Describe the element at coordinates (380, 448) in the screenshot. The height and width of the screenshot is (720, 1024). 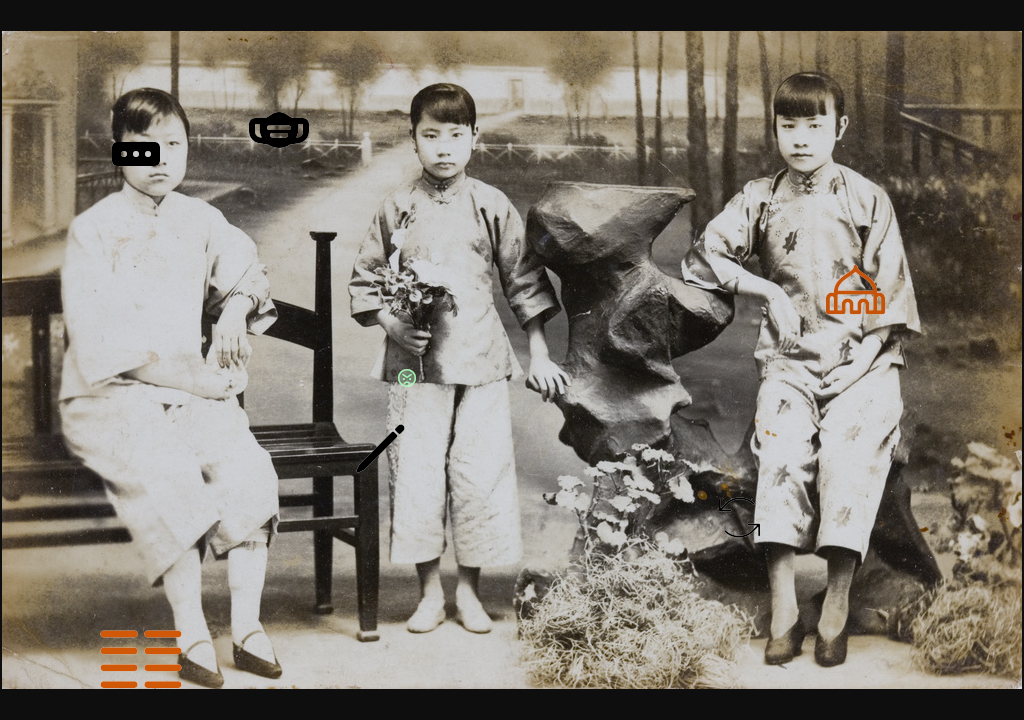
I see `edit content or text` at that location.